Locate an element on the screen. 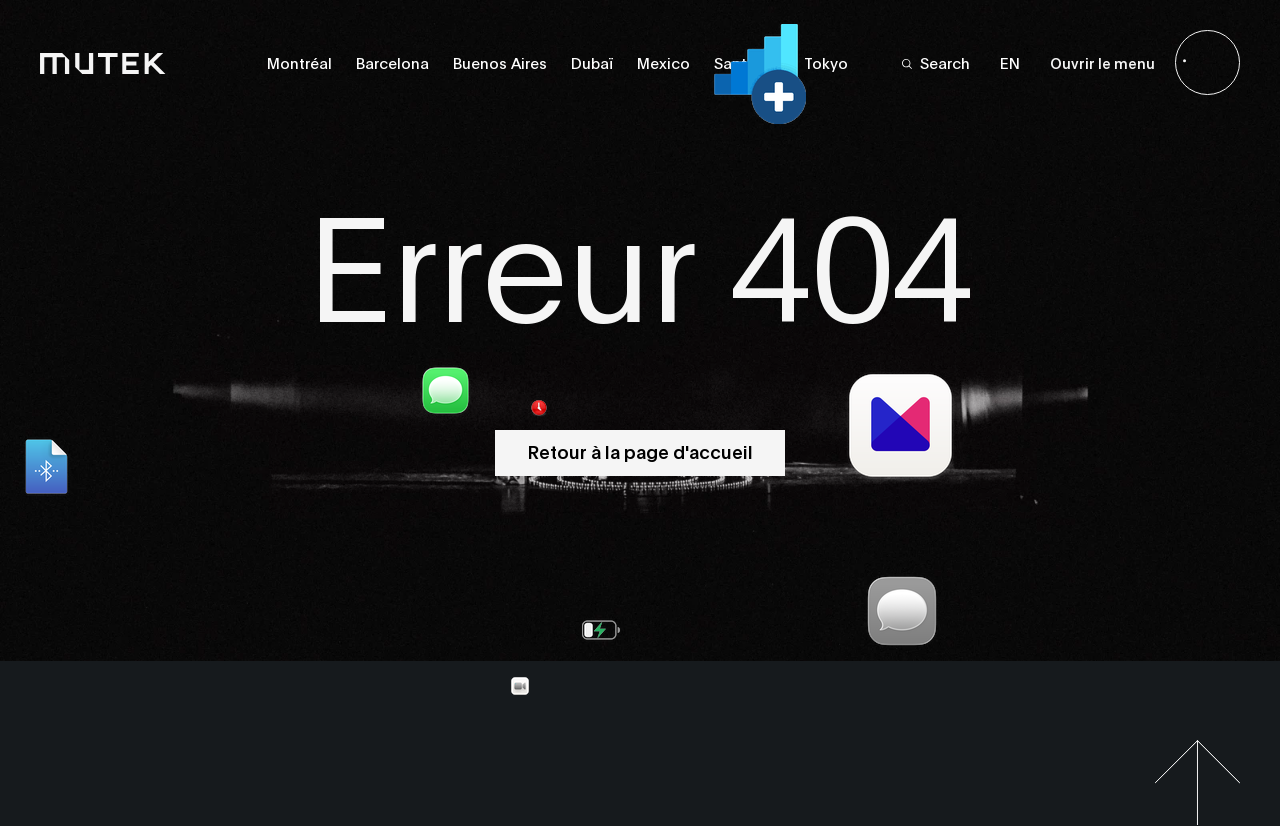 The height and width of the screenshot is (826, 1280). open the messages app is located at coordinates (902, 611).